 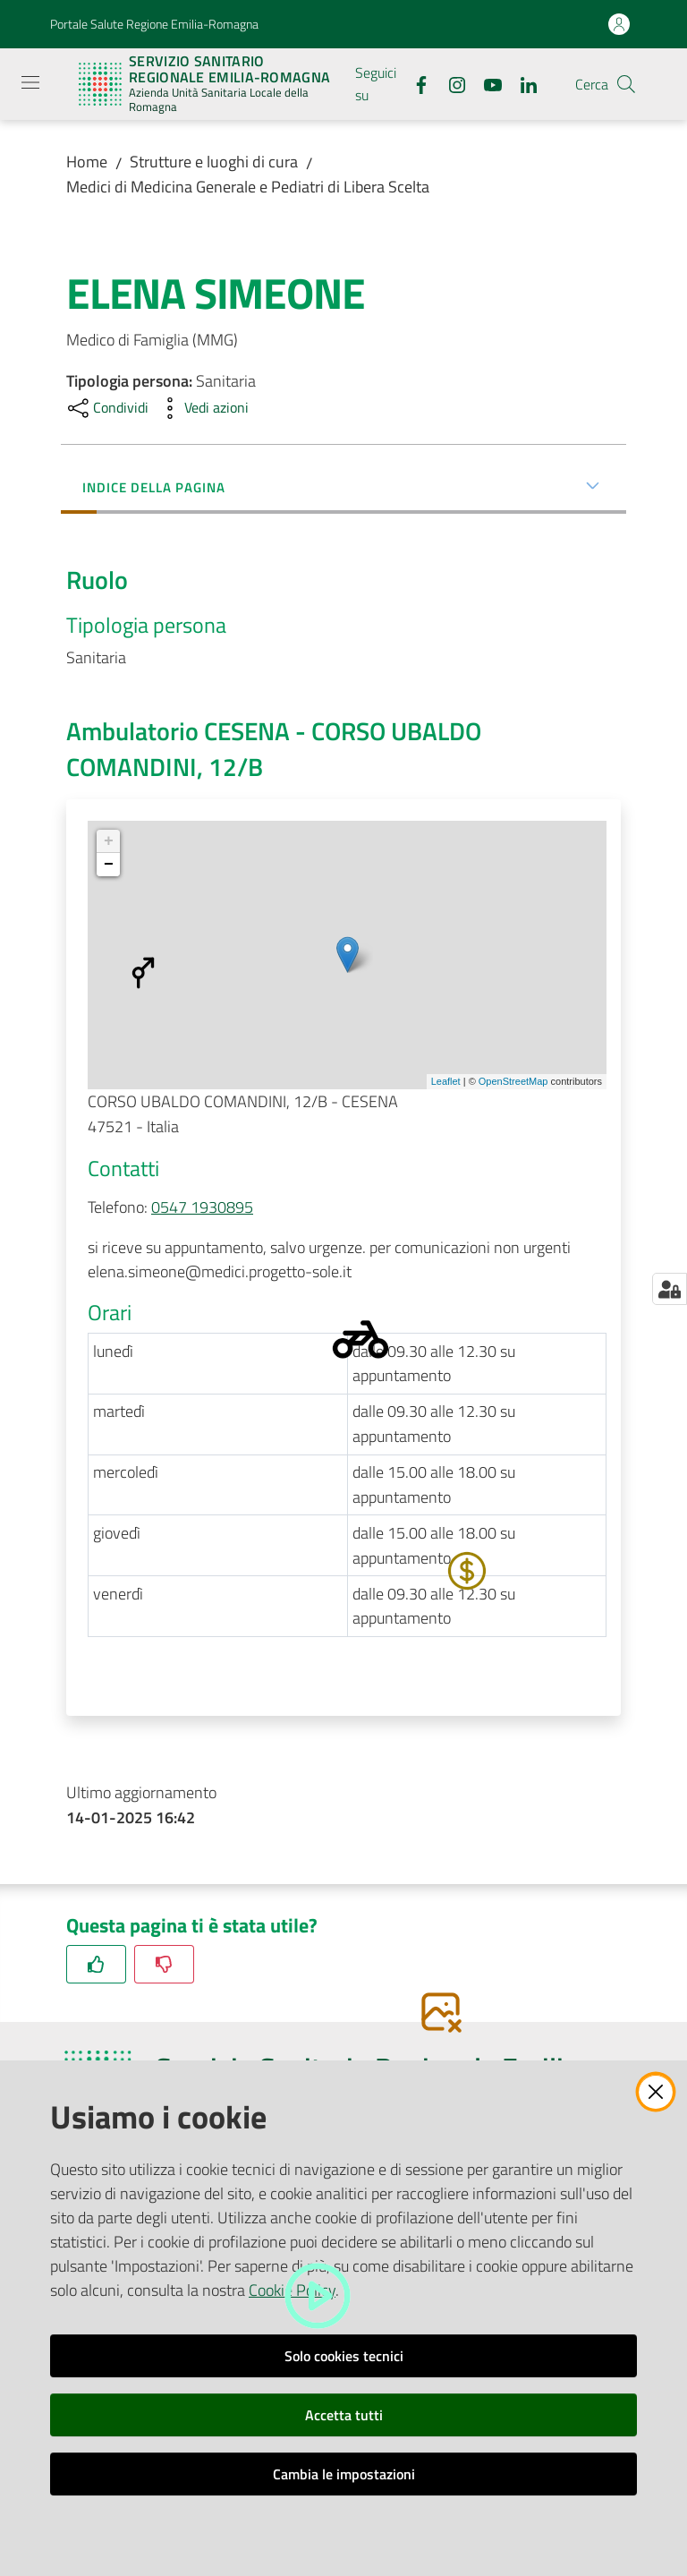 I want to click on remove or delete a photo, so click(x=440, y=2011).